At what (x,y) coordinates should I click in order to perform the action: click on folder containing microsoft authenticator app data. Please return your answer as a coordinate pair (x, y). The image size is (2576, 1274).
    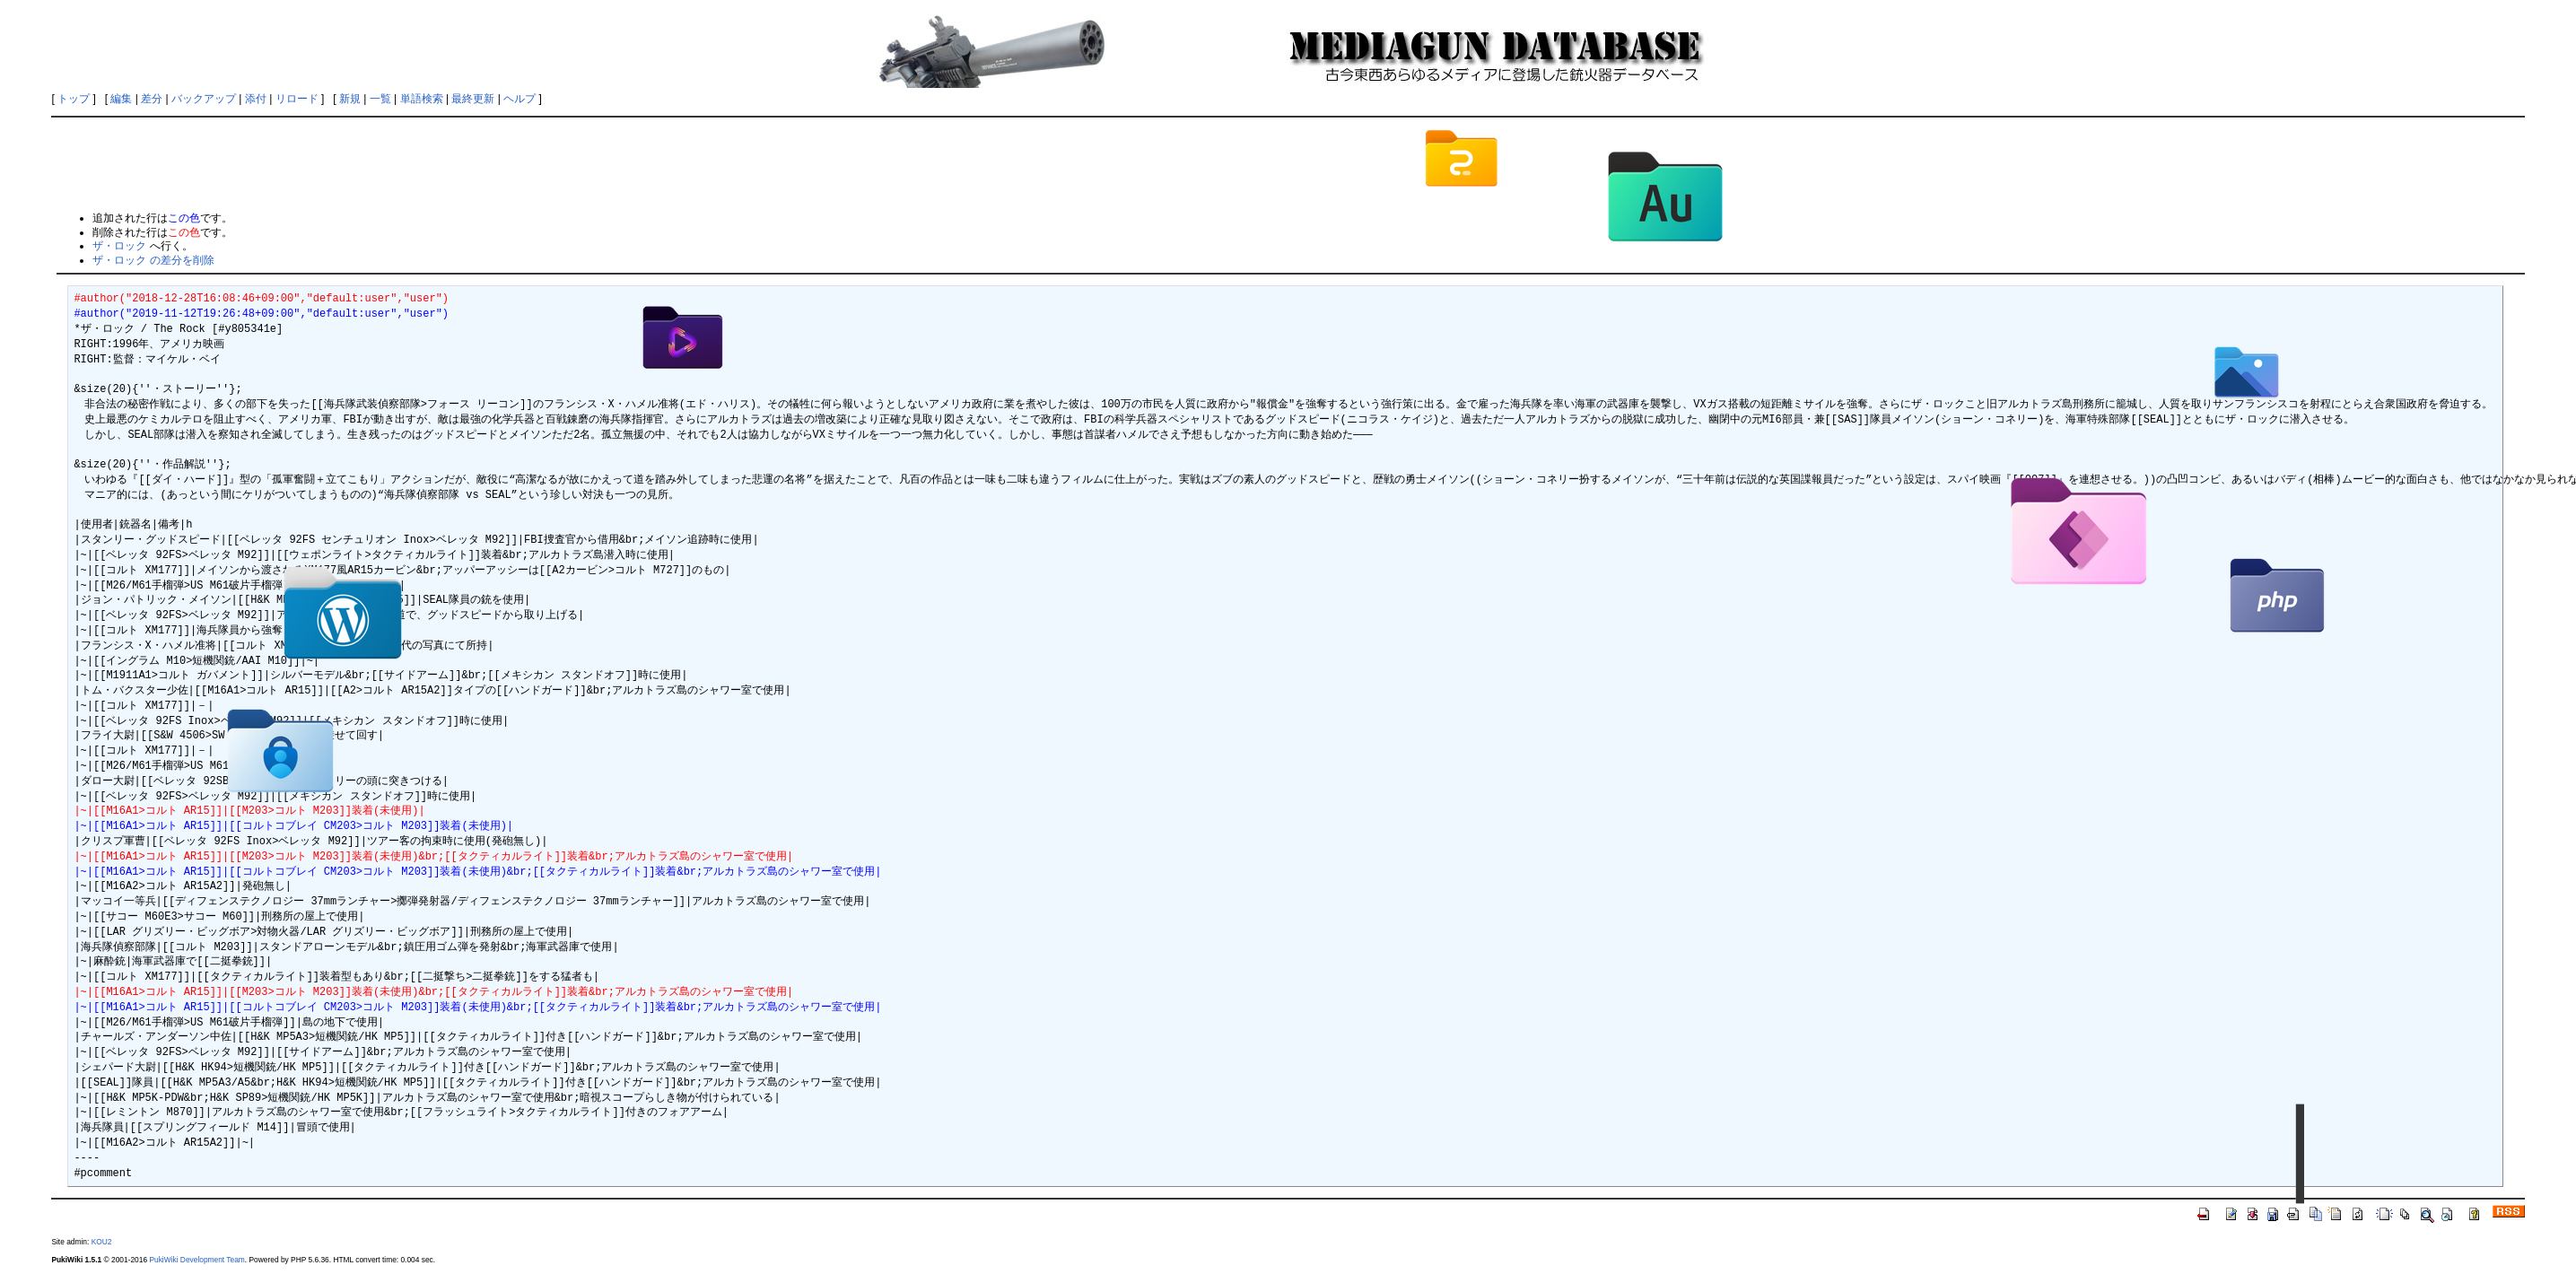
    Looking at the image, I should click on (280, 754).